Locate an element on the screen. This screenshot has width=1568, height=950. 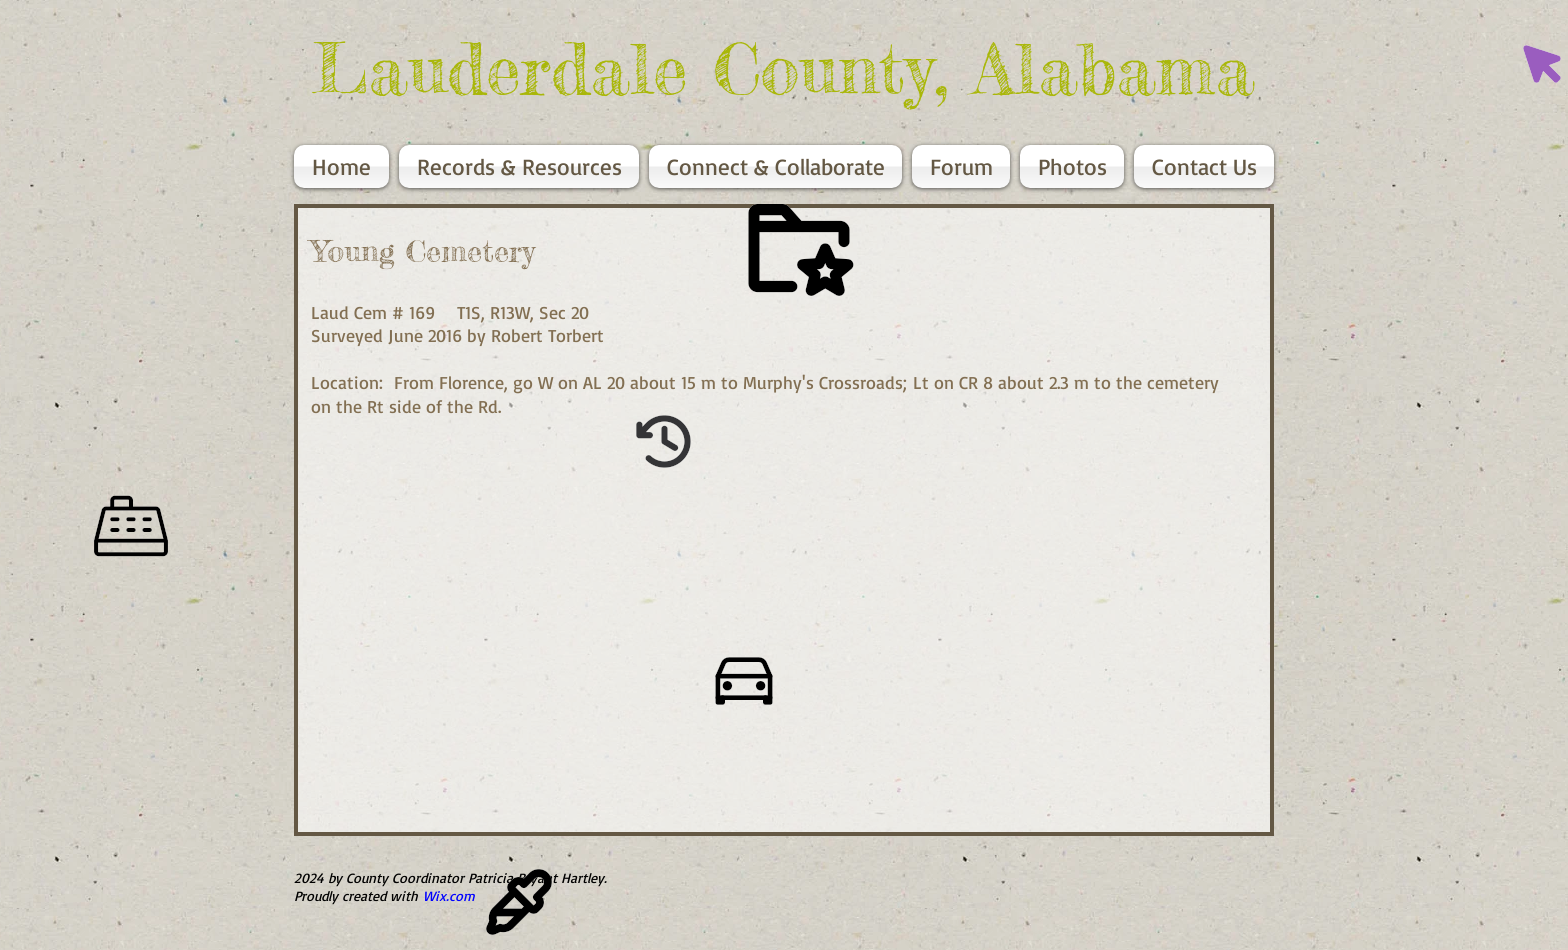
access vehicle or car-related settings is located at coordinates (744, 681).